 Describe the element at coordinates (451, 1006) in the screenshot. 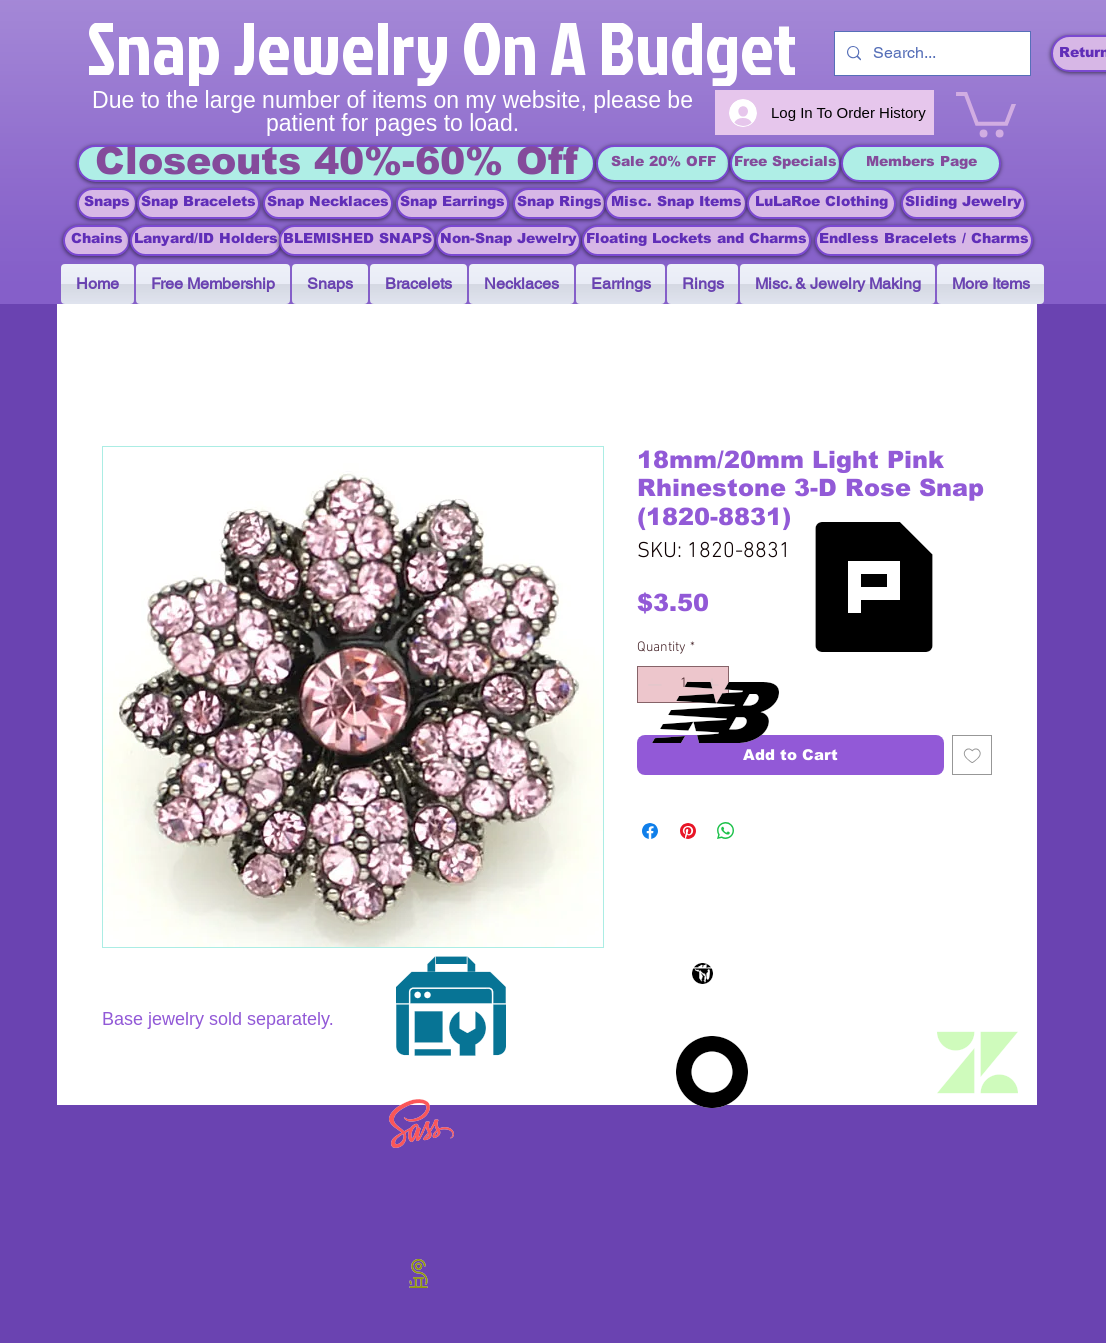

I see `open Google Search Console` at that location.